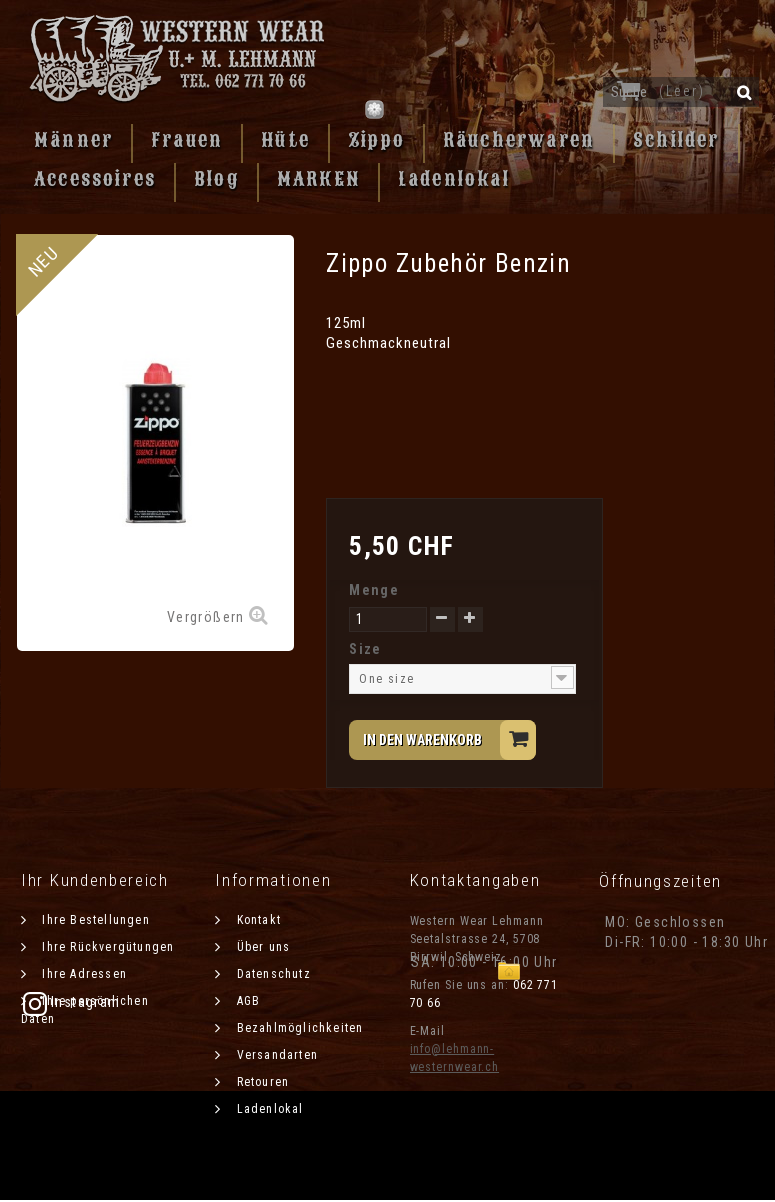 This screenshot has width=775, height=1202. What do you see at coordinates (509, 971) in the screenshot?
I see `access your home folder` at bounding box center [509, 971].